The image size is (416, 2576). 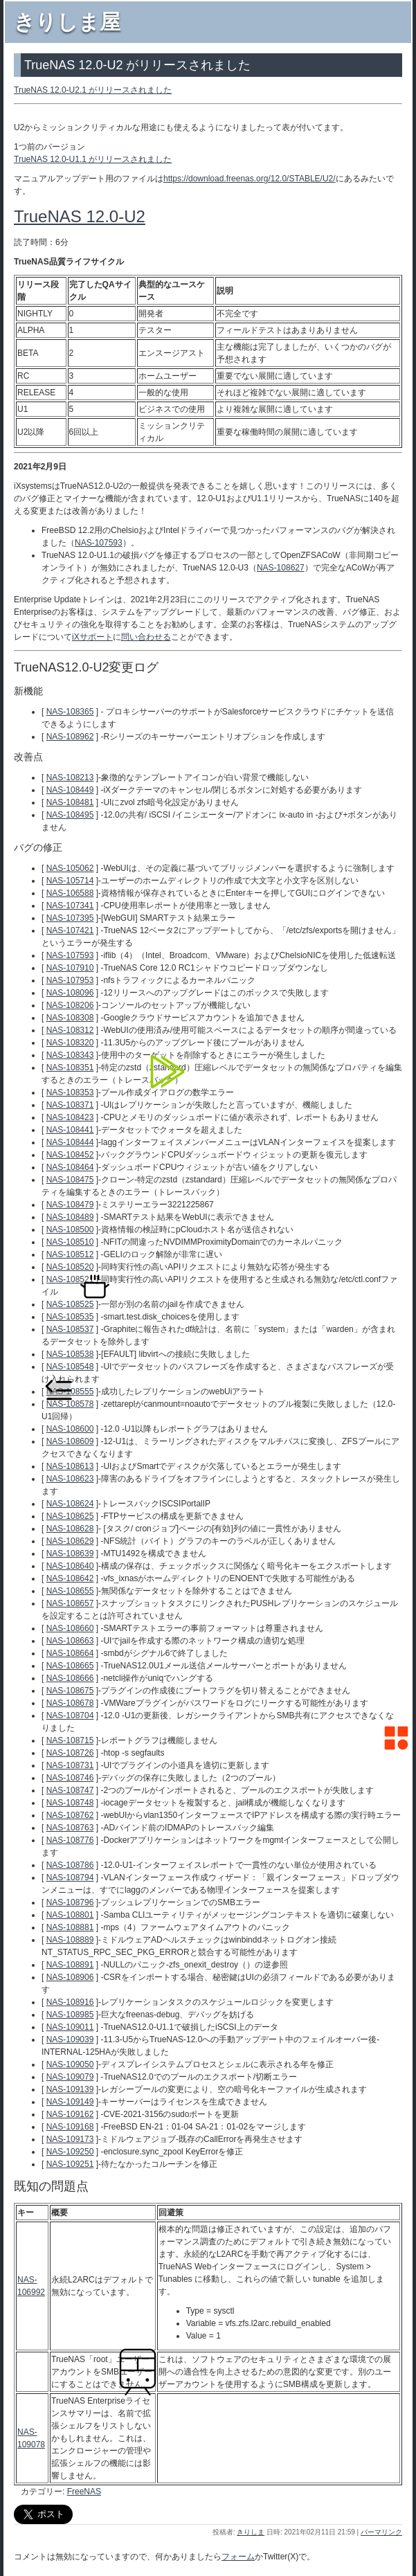 What do you see at coordinates (95, 1288) in the screenshot?
I see `access recipes or cooking features` at bounding box center [95, 1288].